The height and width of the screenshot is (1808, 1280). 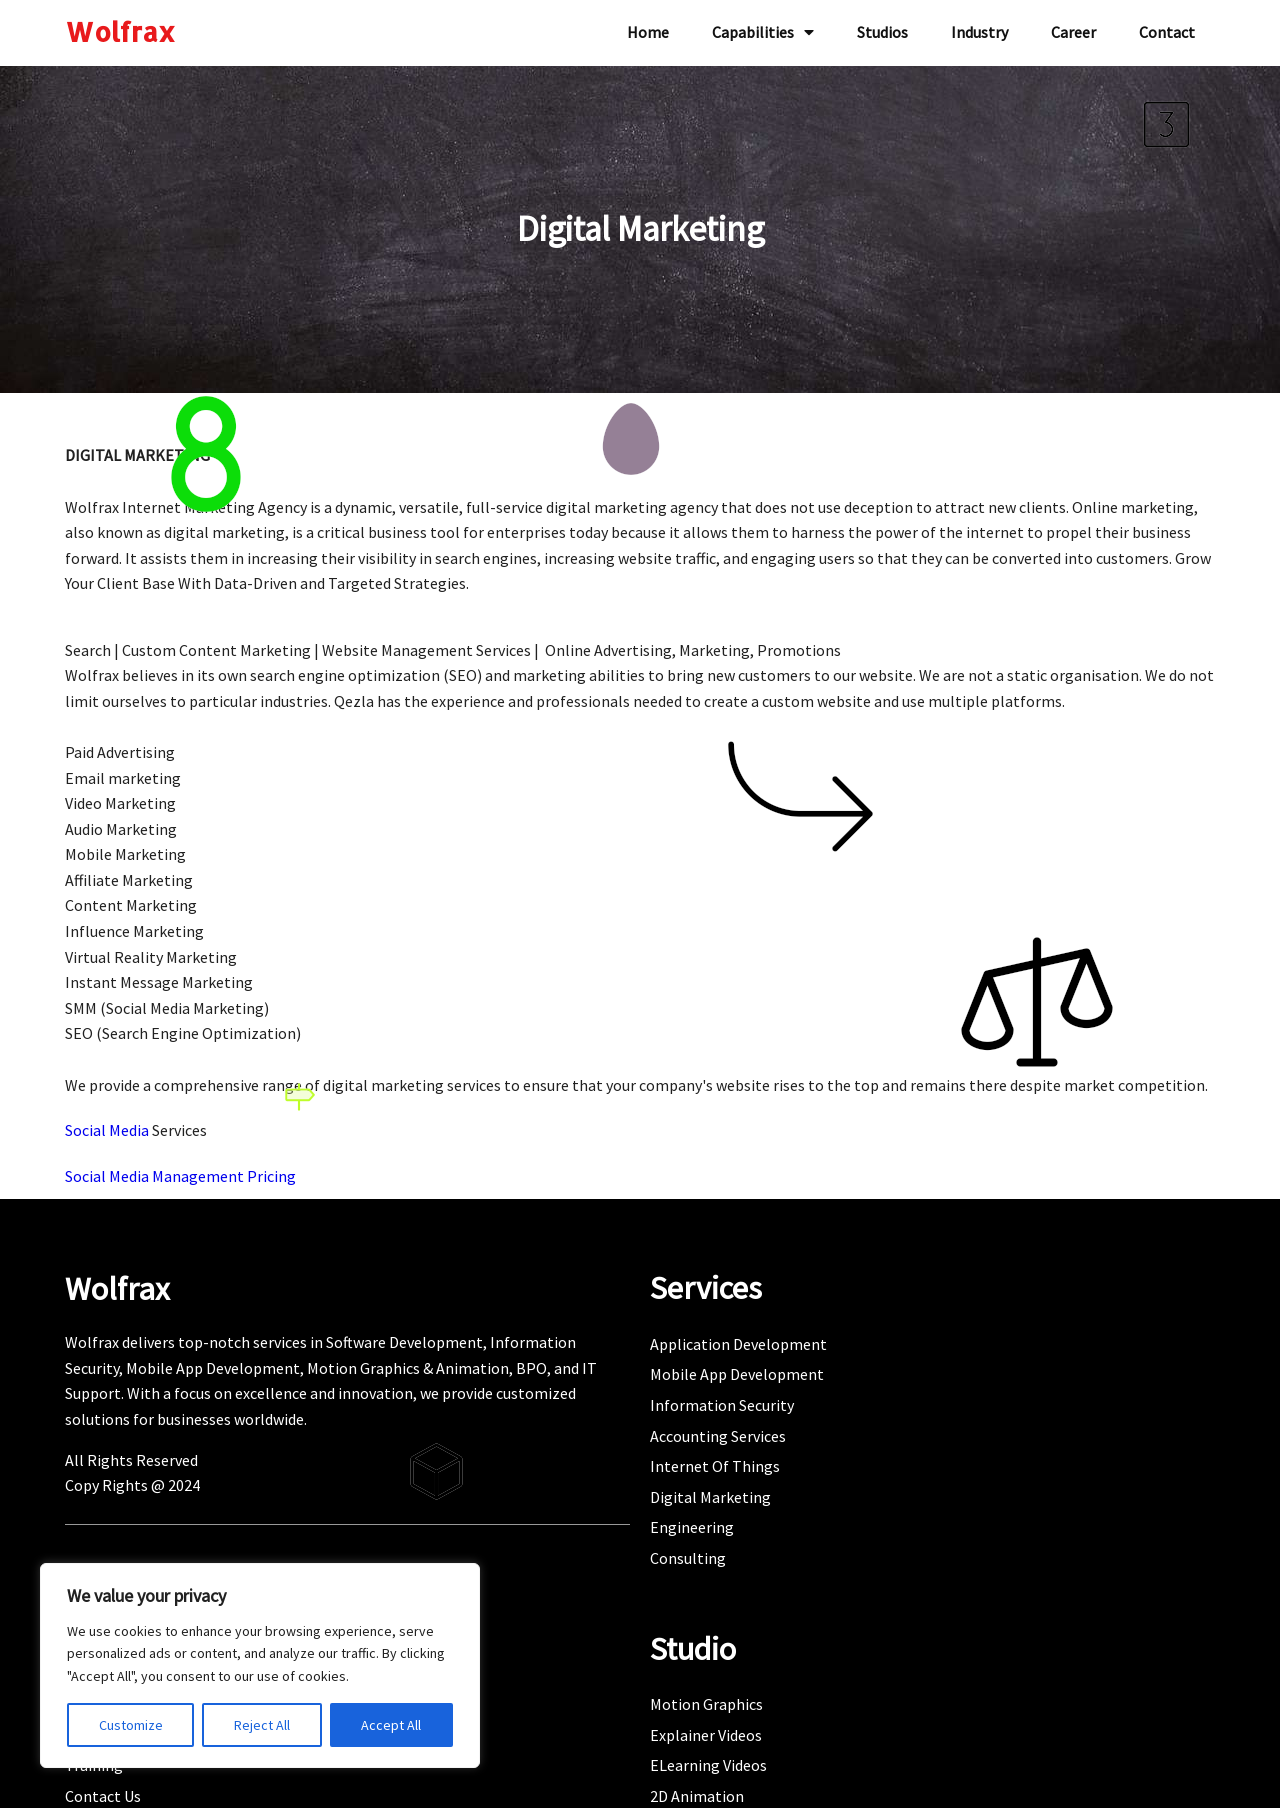 I want to click on navigate to directions or wayfinding, so click(x=299, y=1097).